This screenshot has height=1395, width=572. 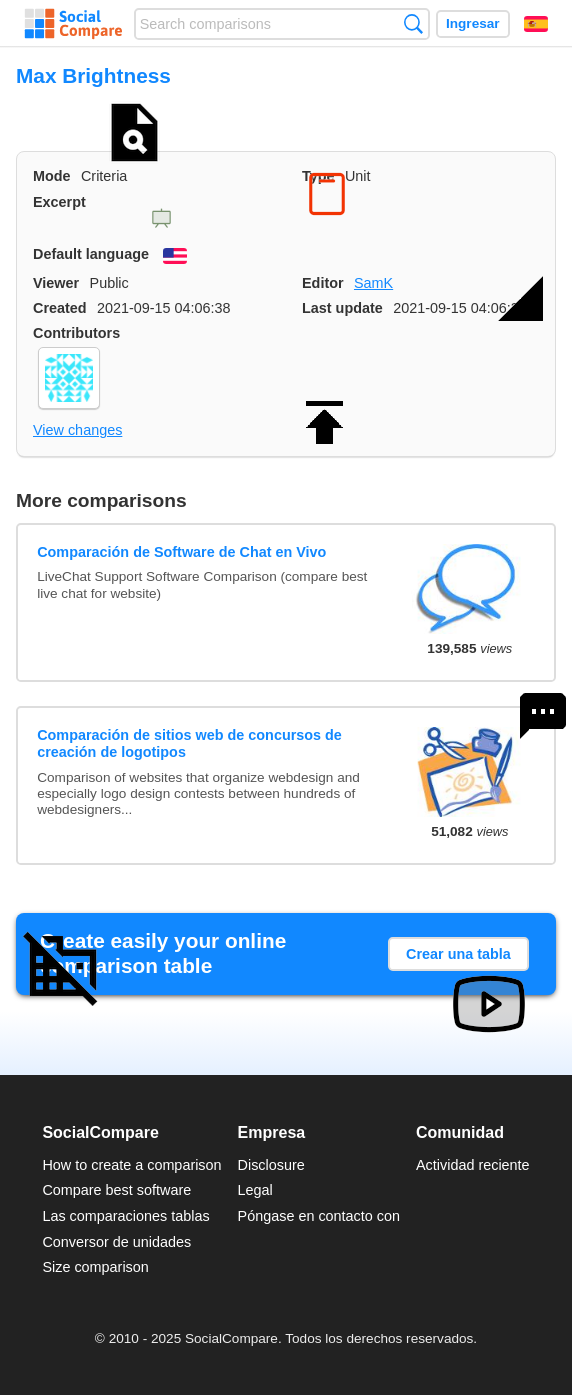 I want to click on scan document for plagiarism, so click(x=134, y=132).